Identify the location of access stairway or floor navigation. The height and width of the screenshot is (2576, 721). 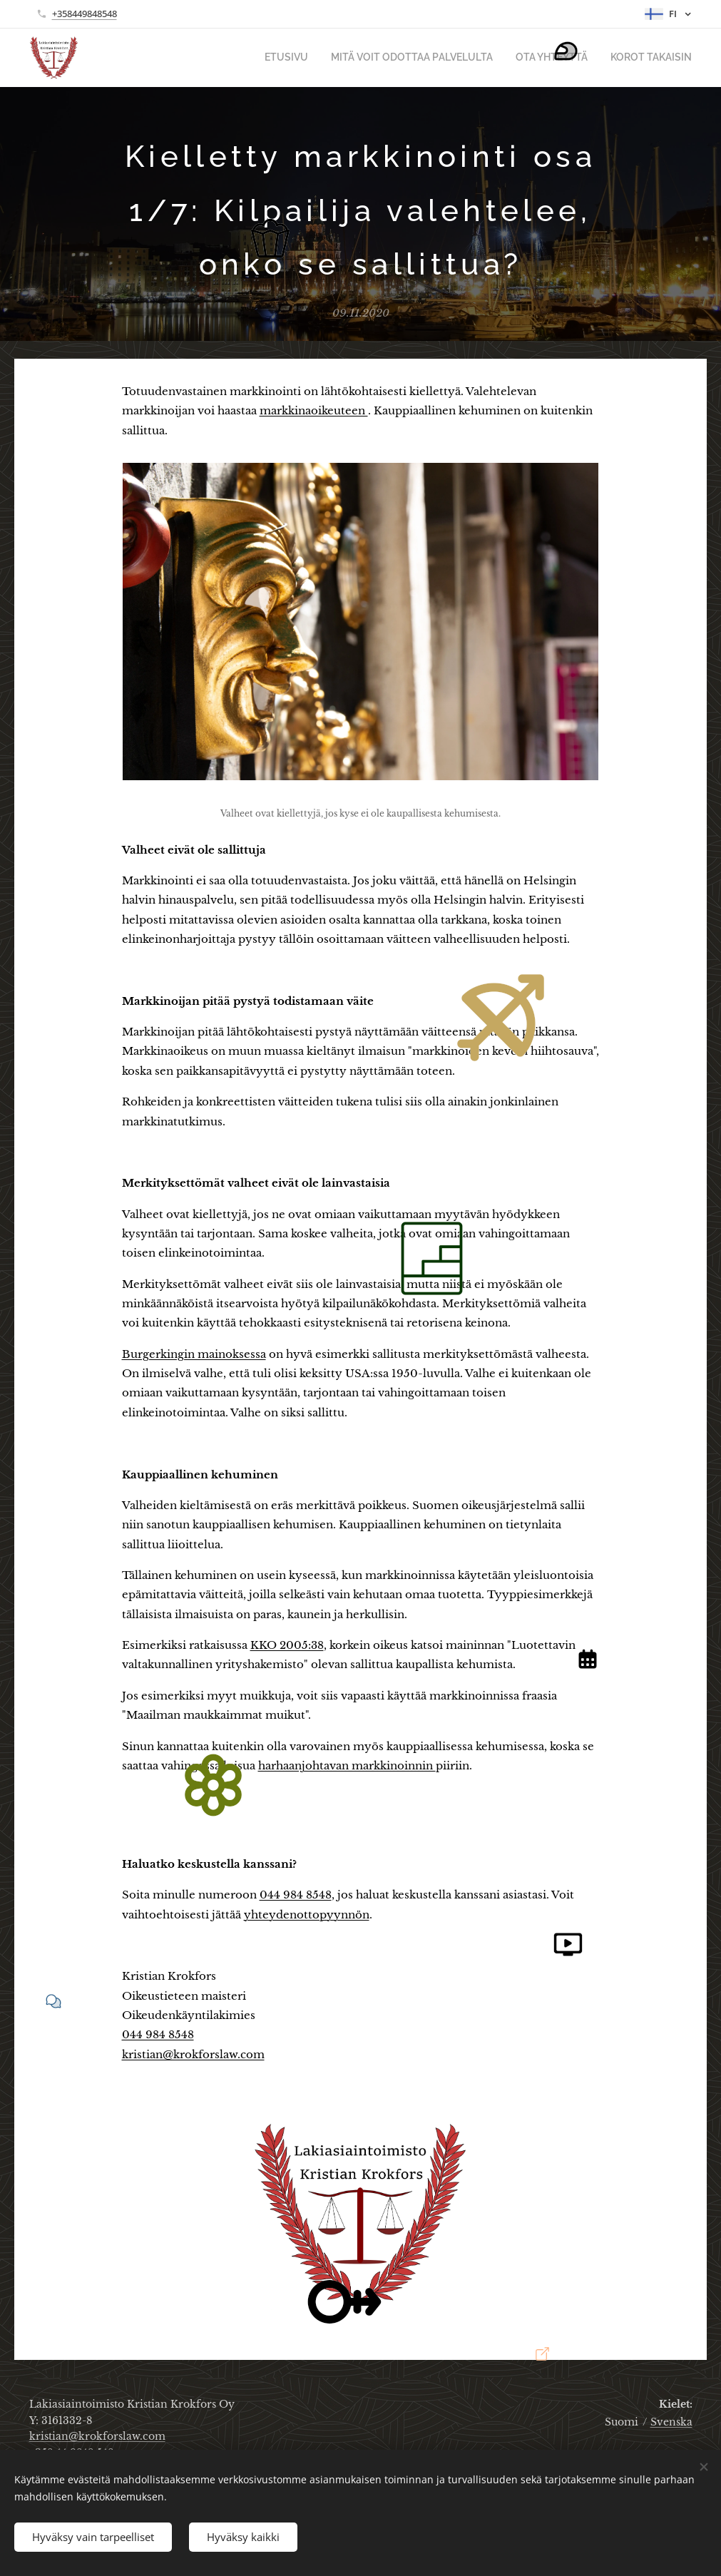
(431, 1258).